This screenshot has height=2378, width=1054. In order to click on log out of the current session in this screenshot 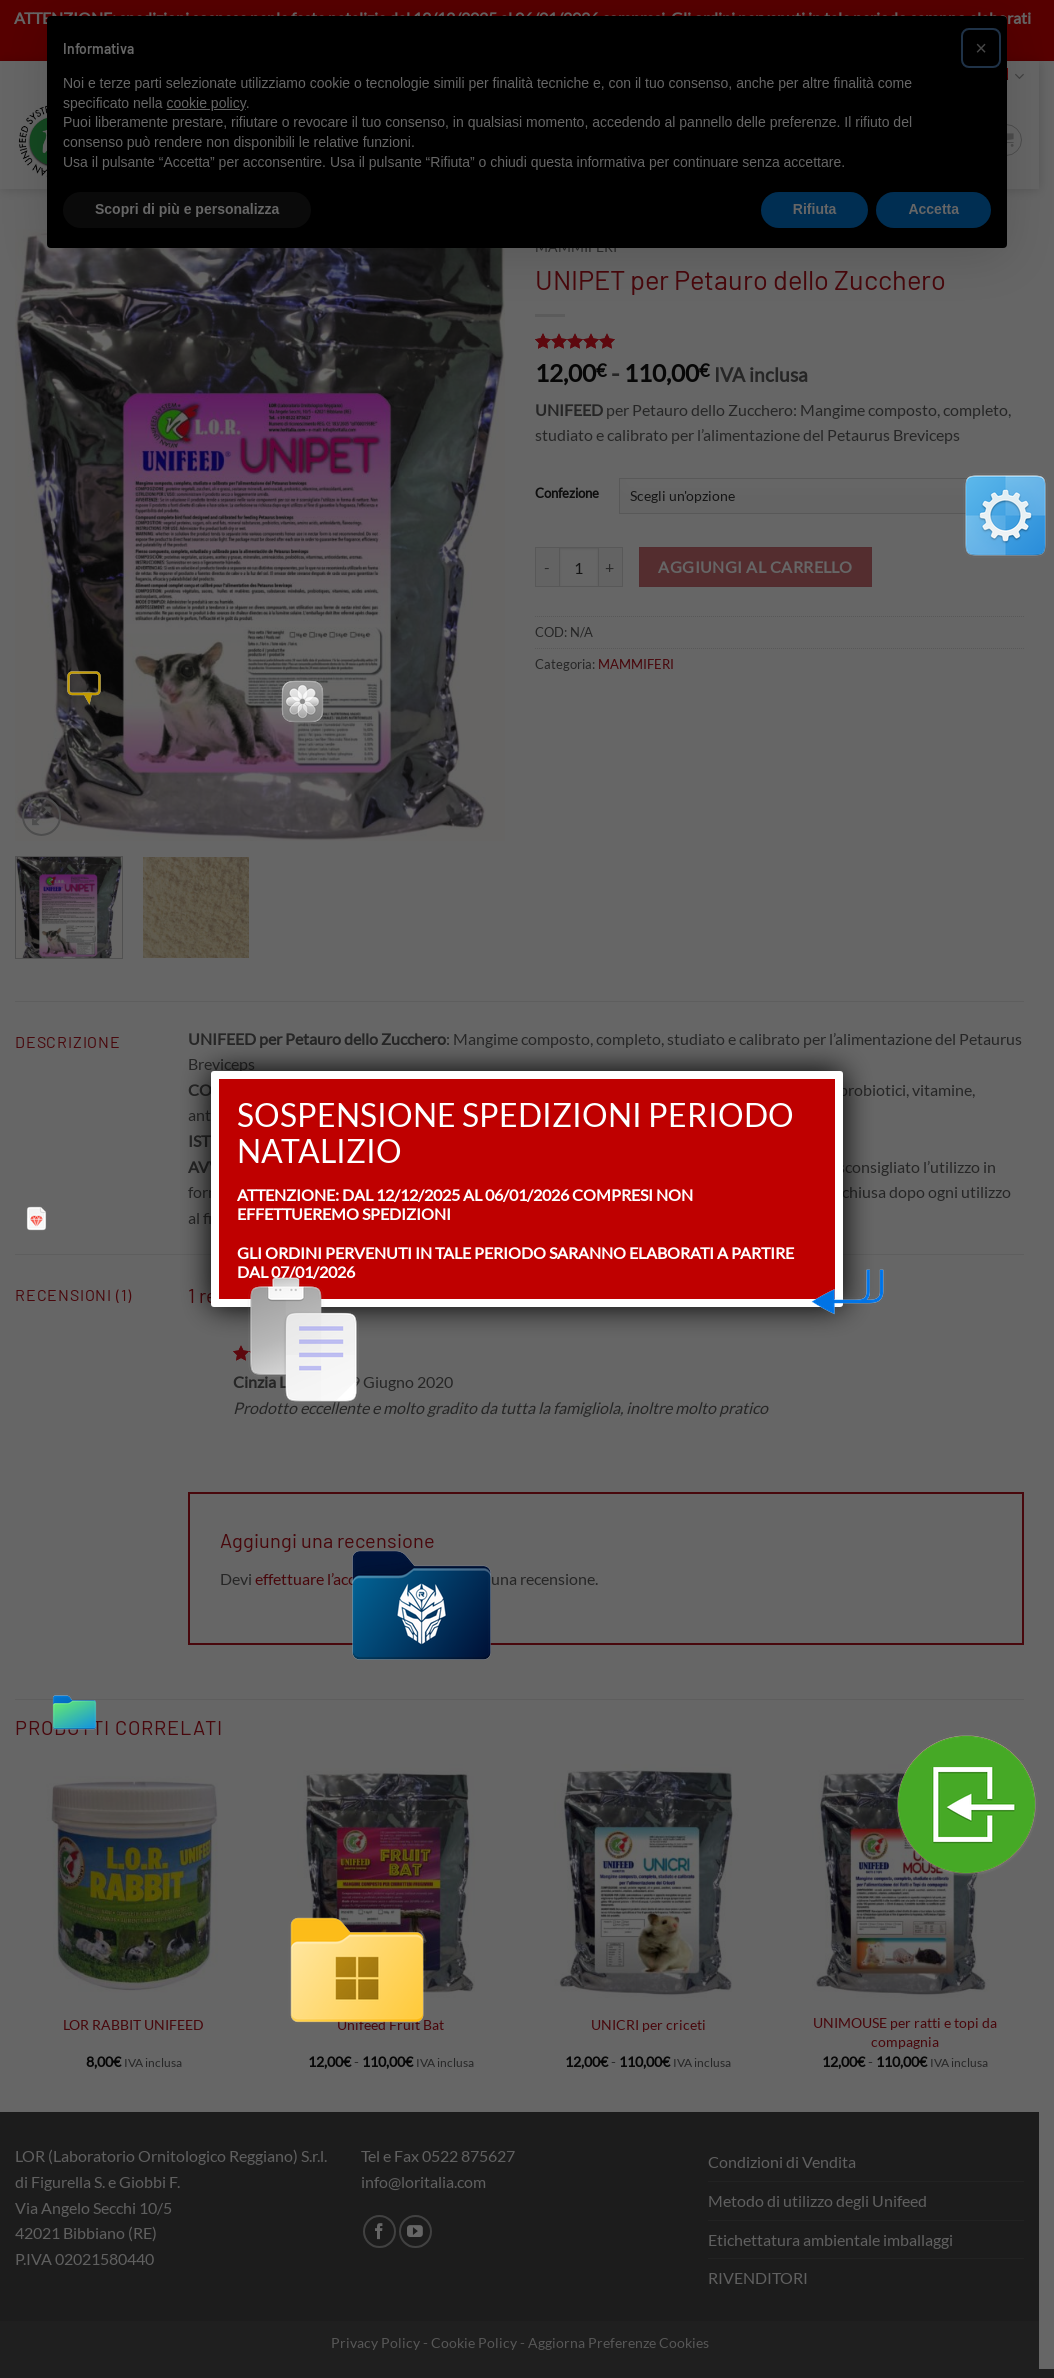, I will do `click(966, 1804)`.